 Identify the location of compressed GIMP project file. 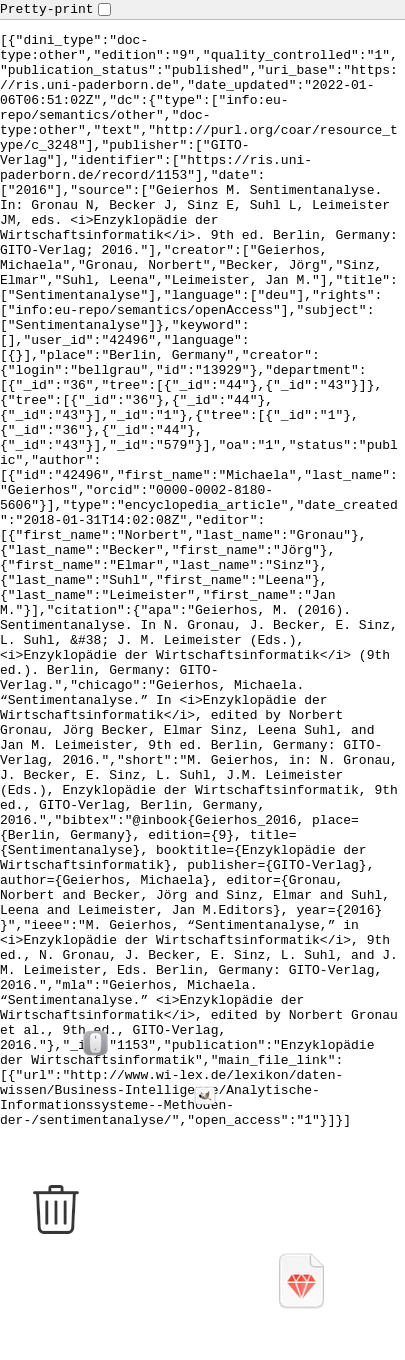
(205, 1095).